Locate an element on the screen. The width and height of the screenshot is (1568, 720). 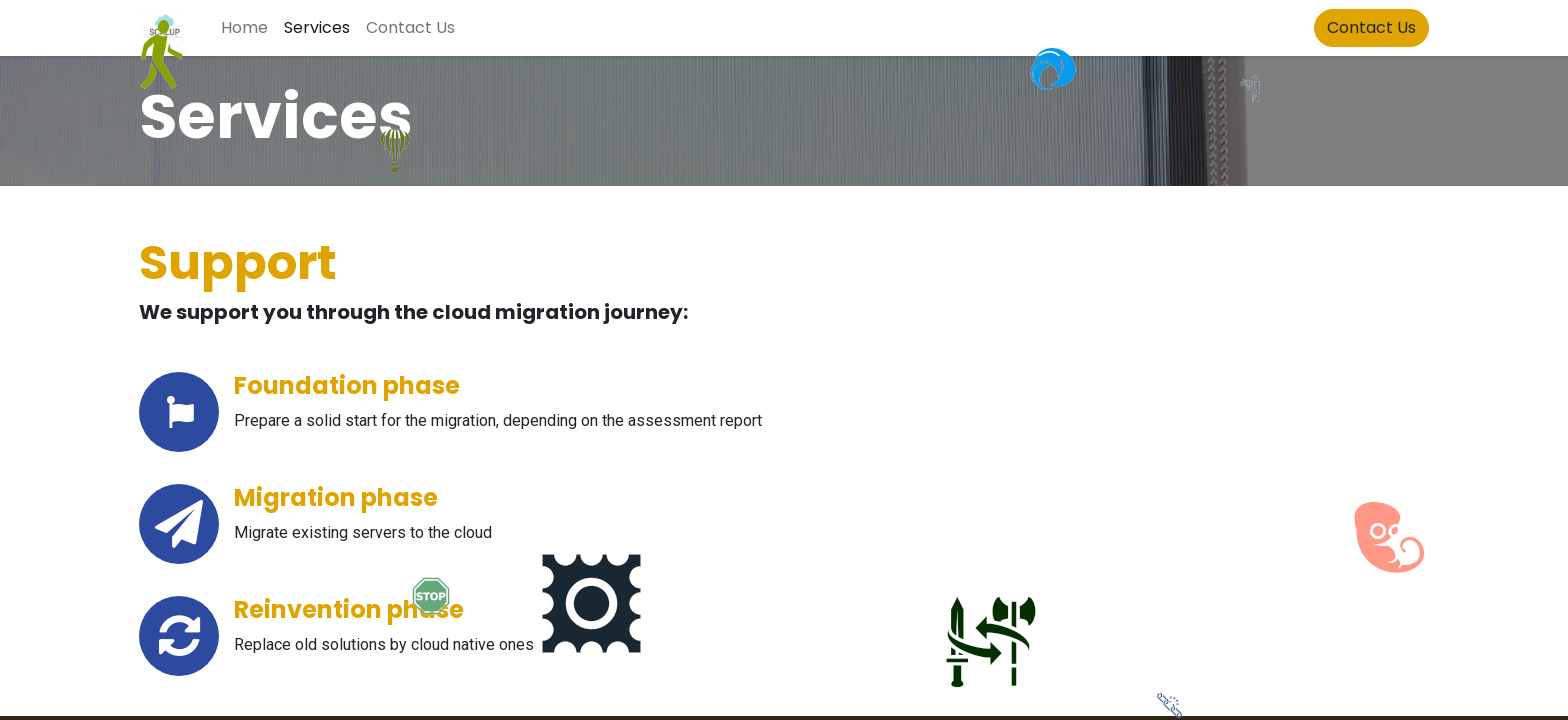
disconnect or unlink accounts is located at coordinates (1169, 705).